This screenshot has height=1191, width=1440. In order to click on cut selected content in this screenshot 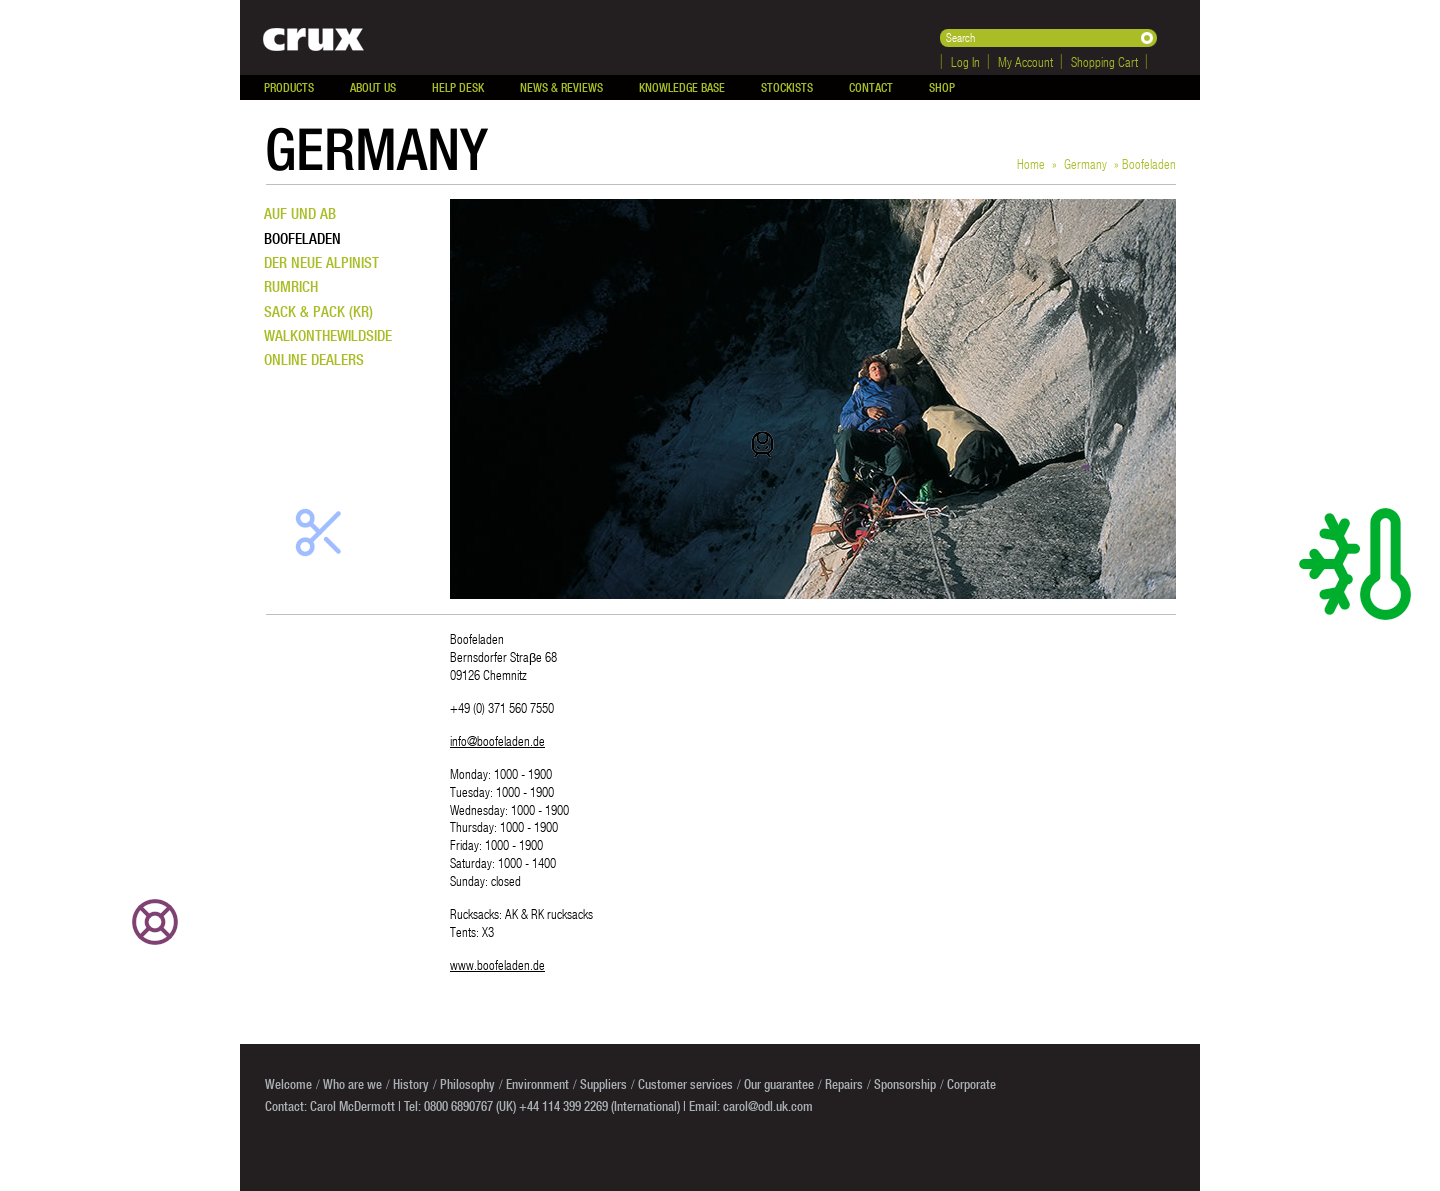, I will do `click(319, 532)`.